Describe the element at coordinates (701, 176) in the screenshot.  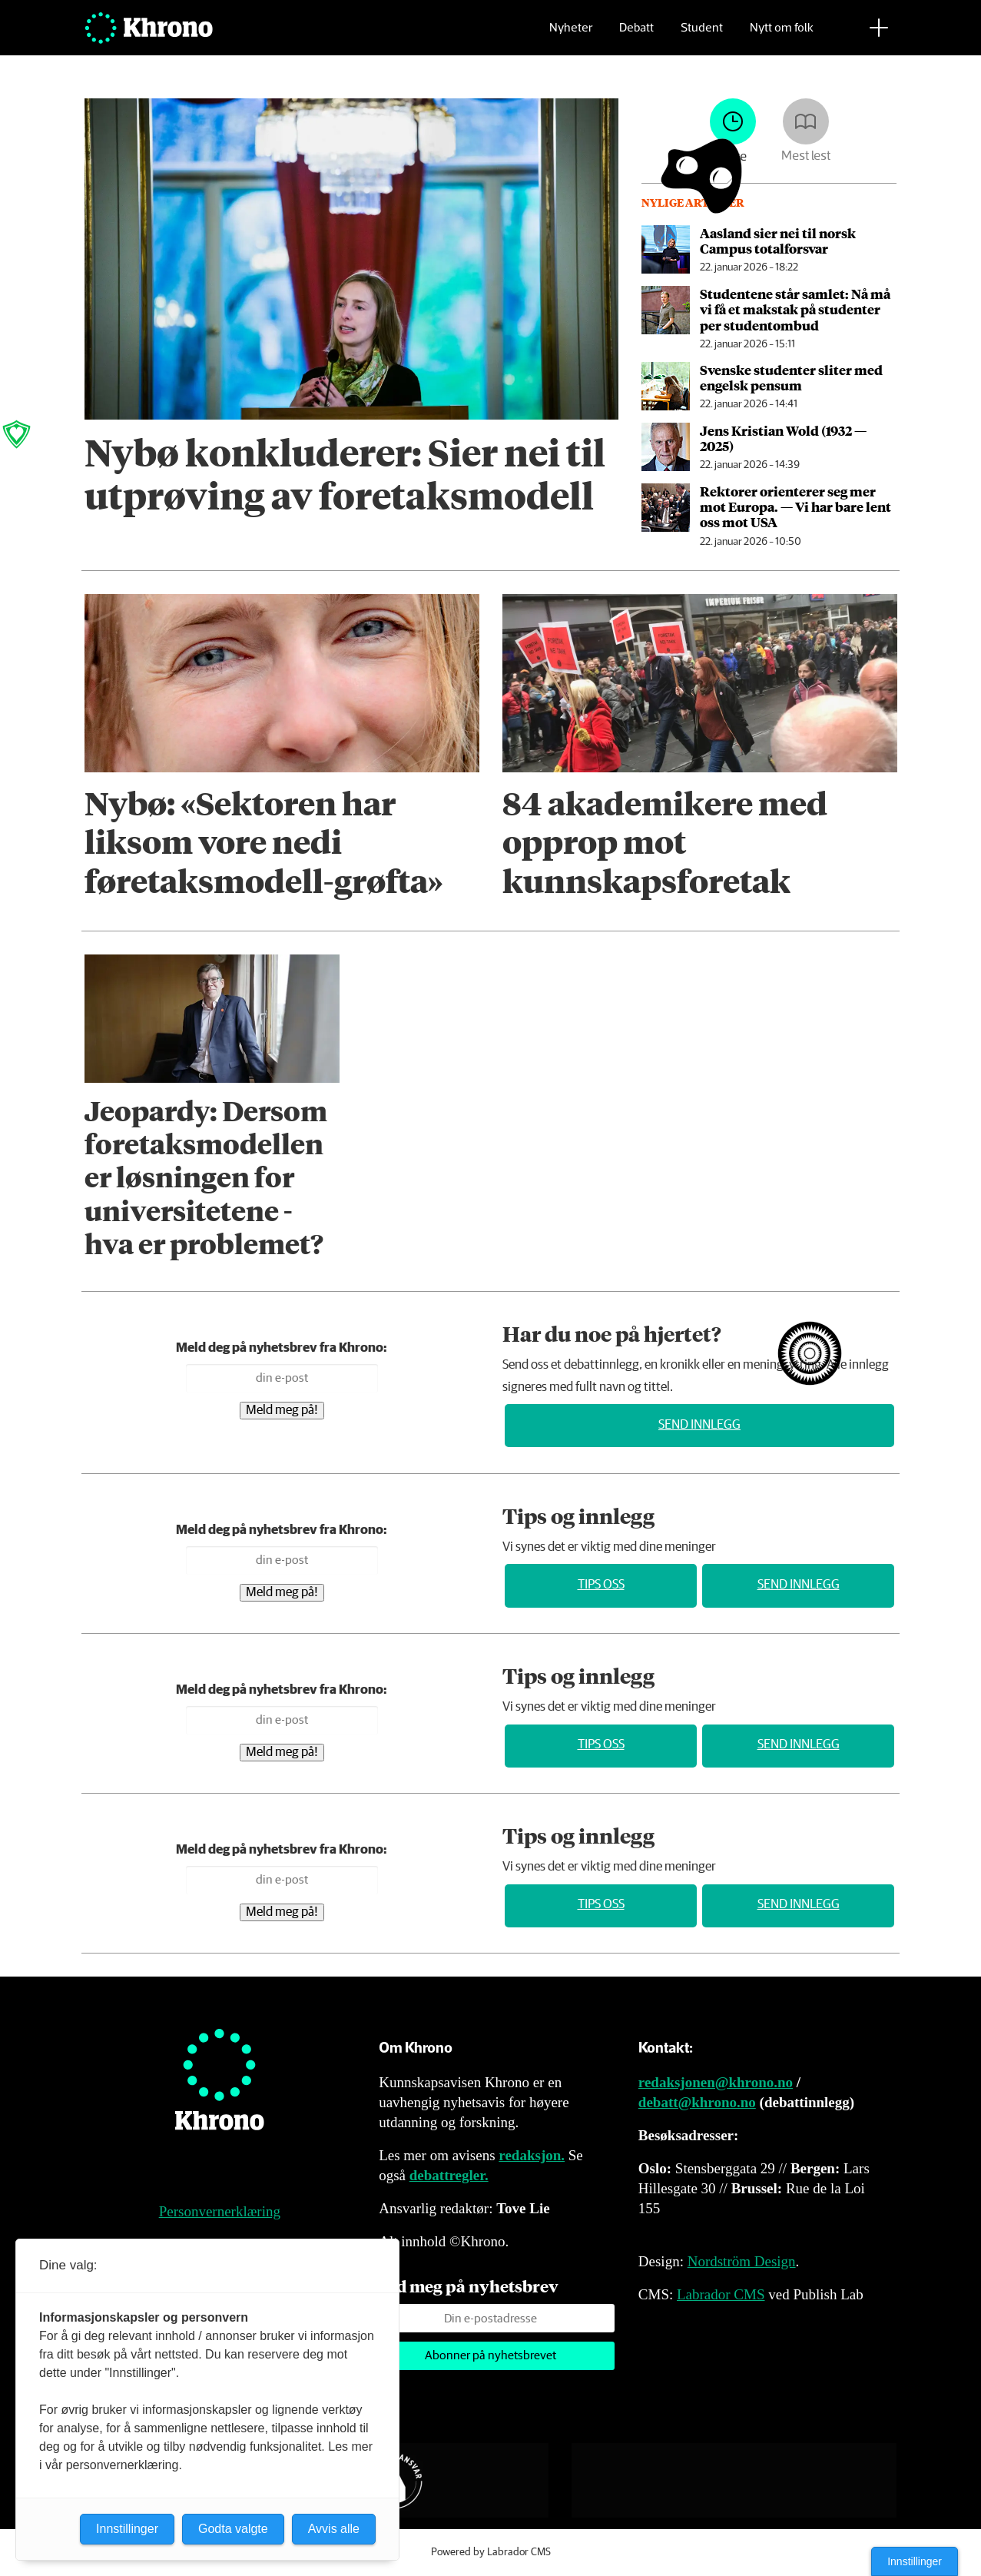
I see `indicates breakfast or morning meal options` at that location.